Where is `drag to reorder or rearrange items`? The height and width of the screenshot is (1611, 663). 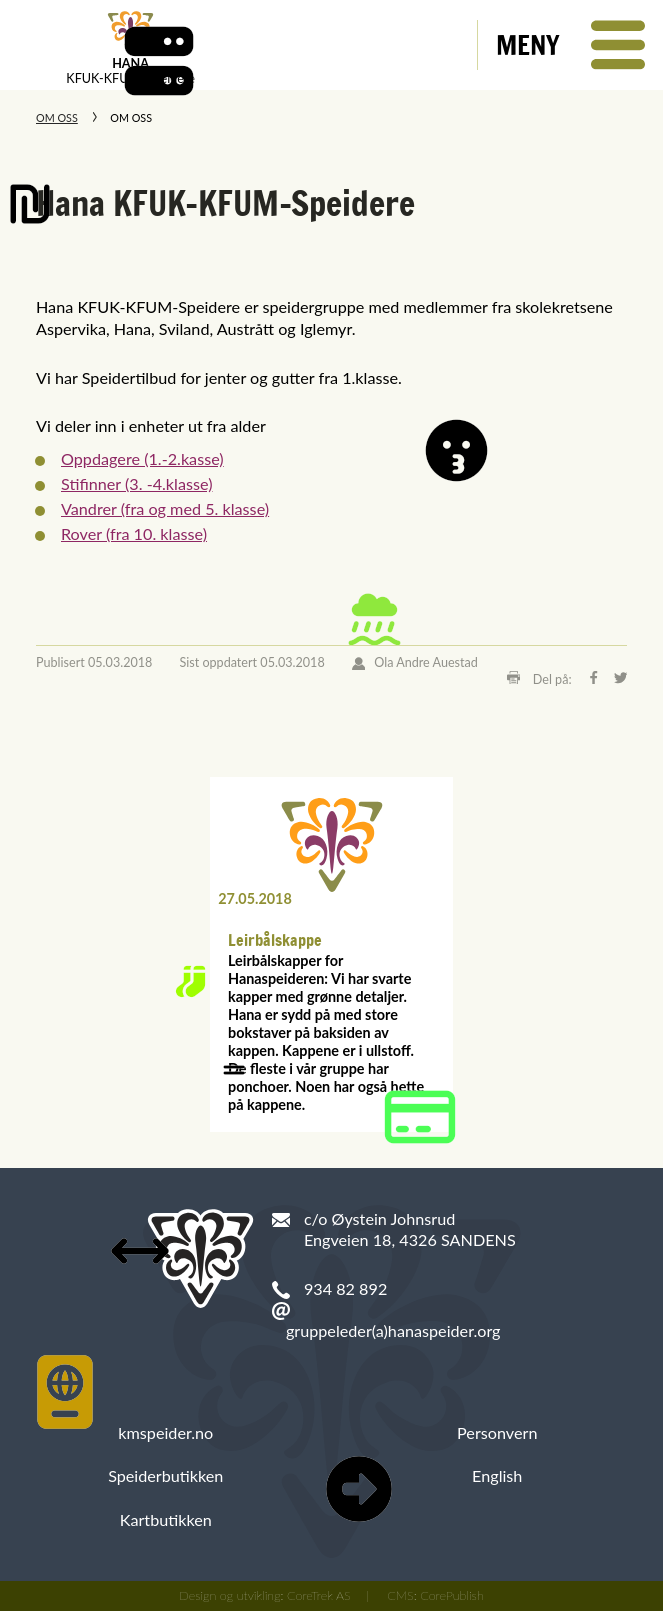
drag to reorder or rearrange items is located at coordinates (234, 1070).